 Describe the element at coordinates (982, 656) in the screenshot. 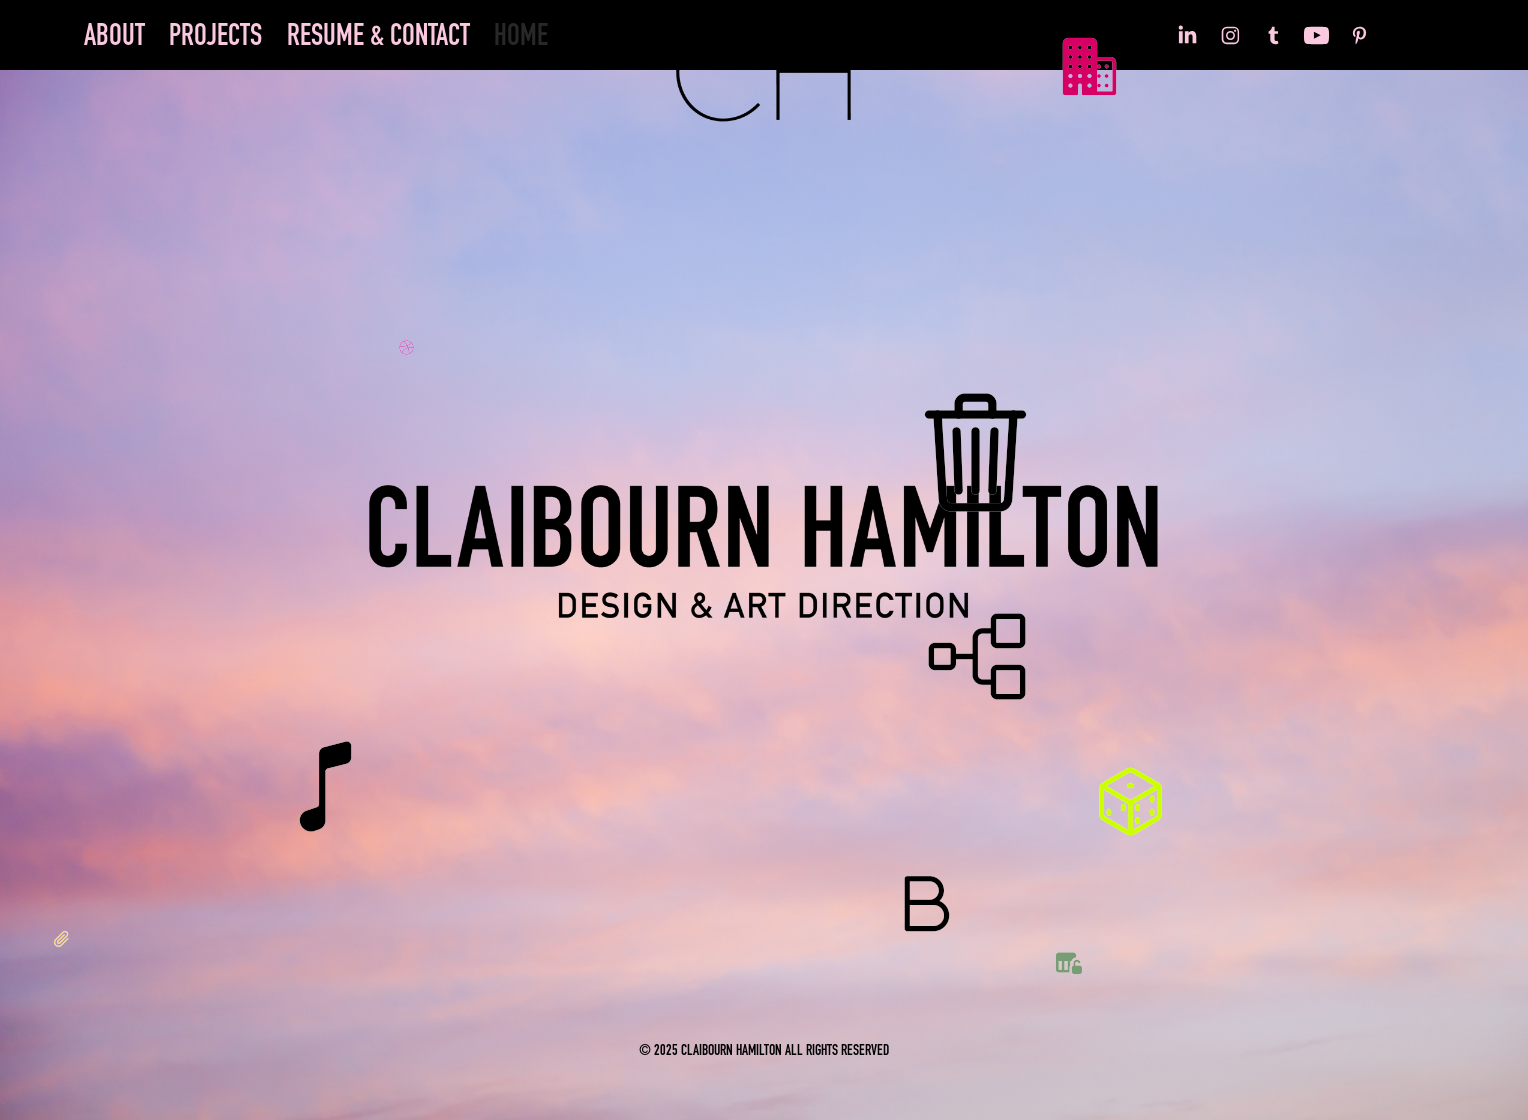

I see `view hierarchical structure or organization` at that location.